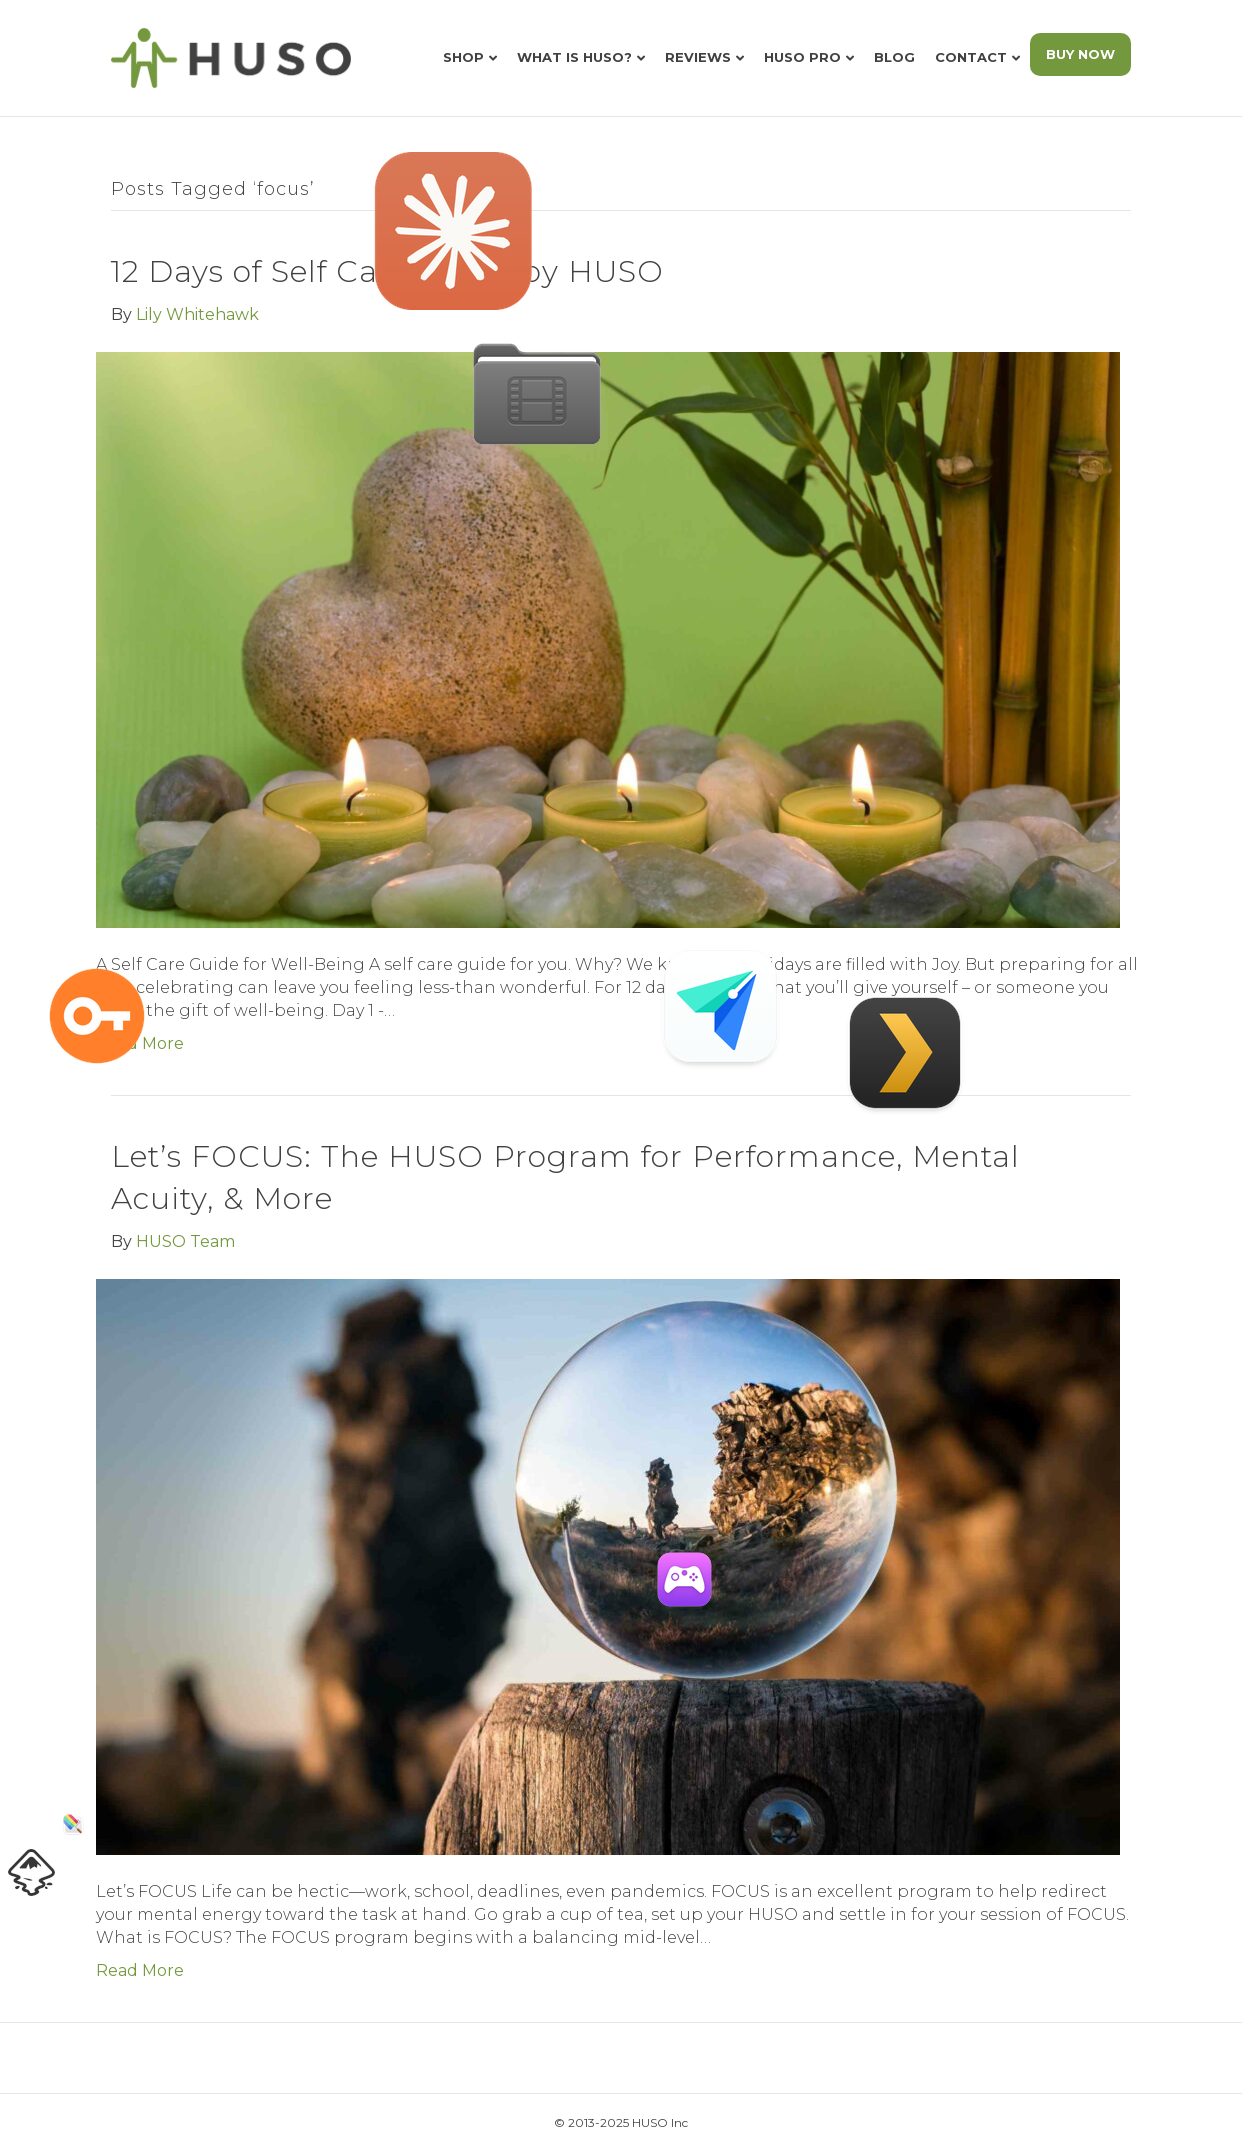 This screenshot has width=1242, height=2152. What do you see at coordinates (31, 1872) in the screenshot?
I see `open inkscape vector graphics editor` at bounding box center [31, 1872].